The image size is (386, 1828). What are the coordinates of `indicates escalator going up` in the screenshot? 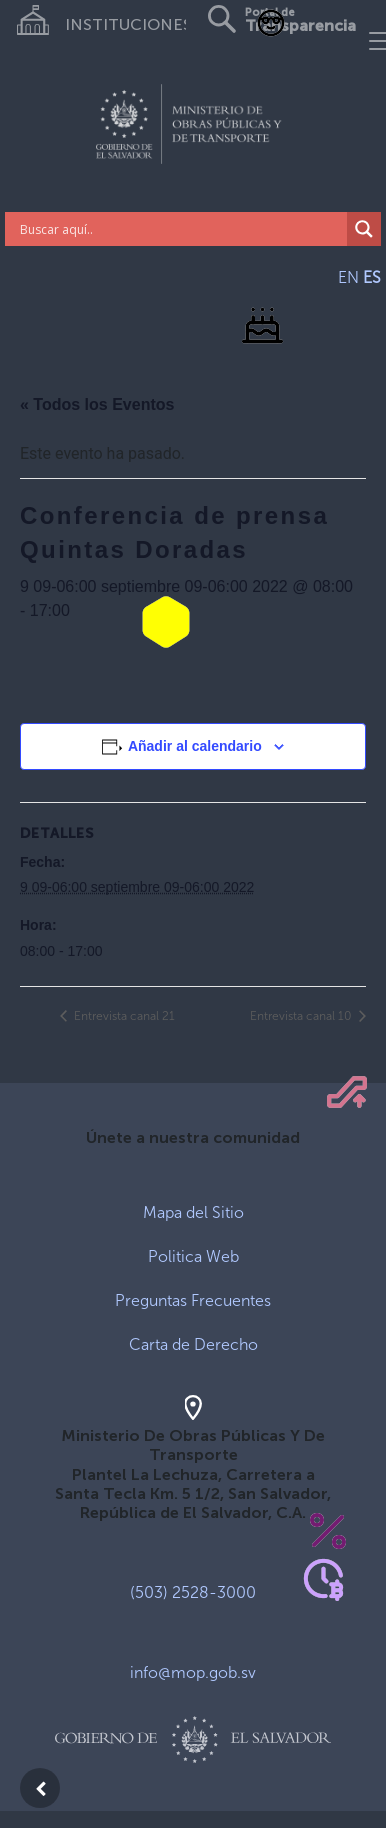 It's located at (347, 1092).